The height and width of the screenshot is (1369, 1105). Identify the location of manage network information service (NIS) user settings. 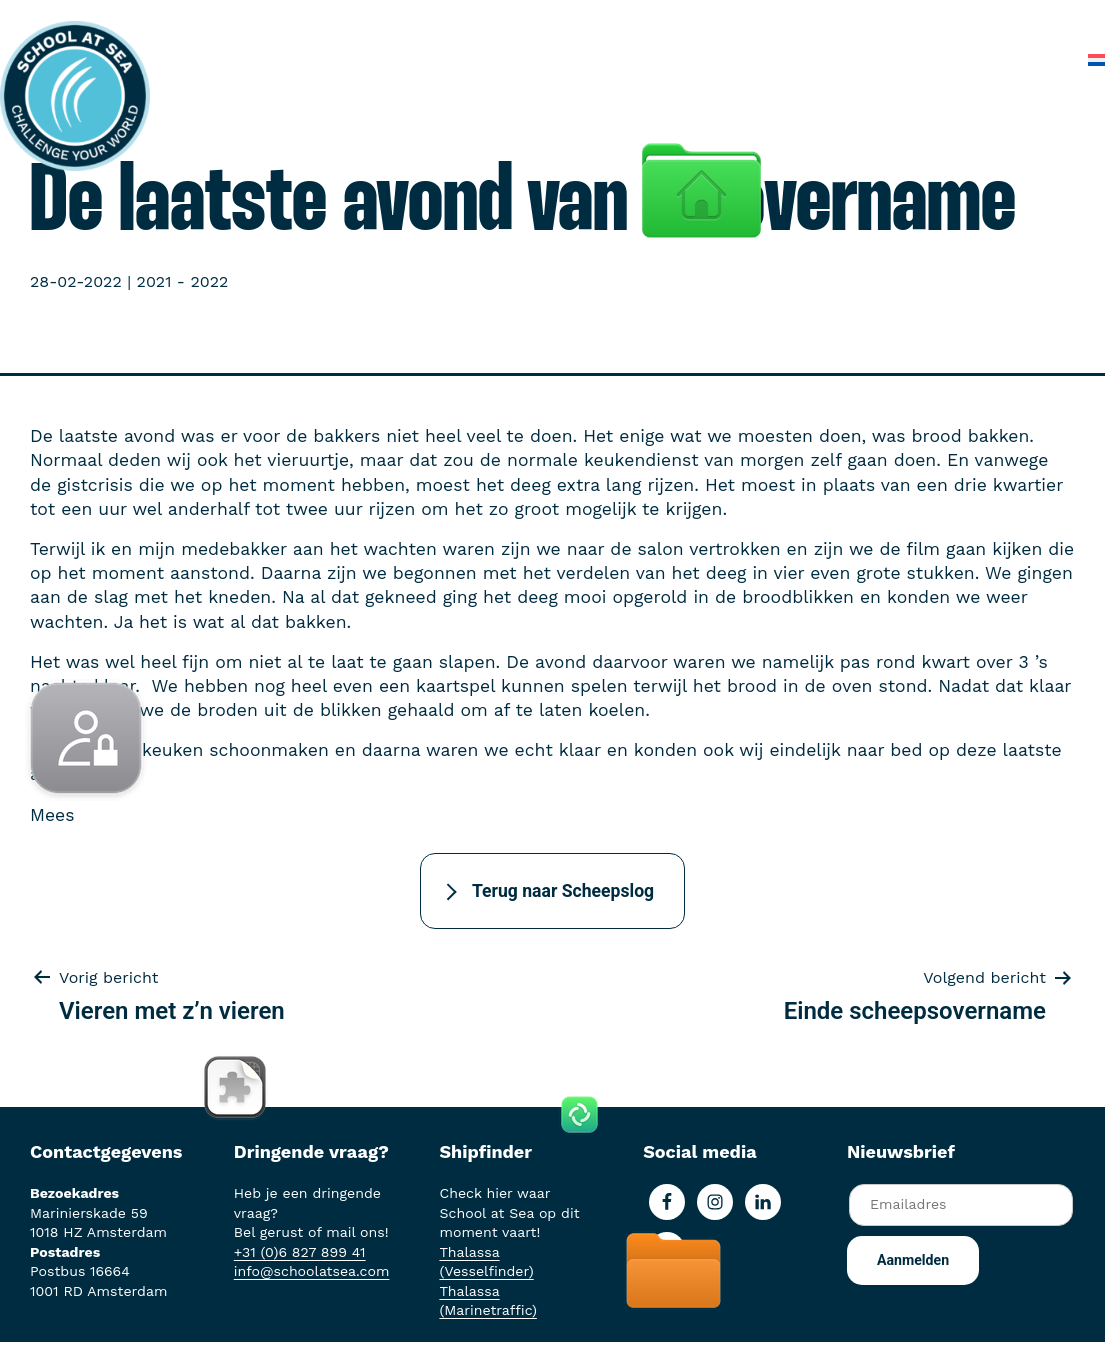
(86, 740).